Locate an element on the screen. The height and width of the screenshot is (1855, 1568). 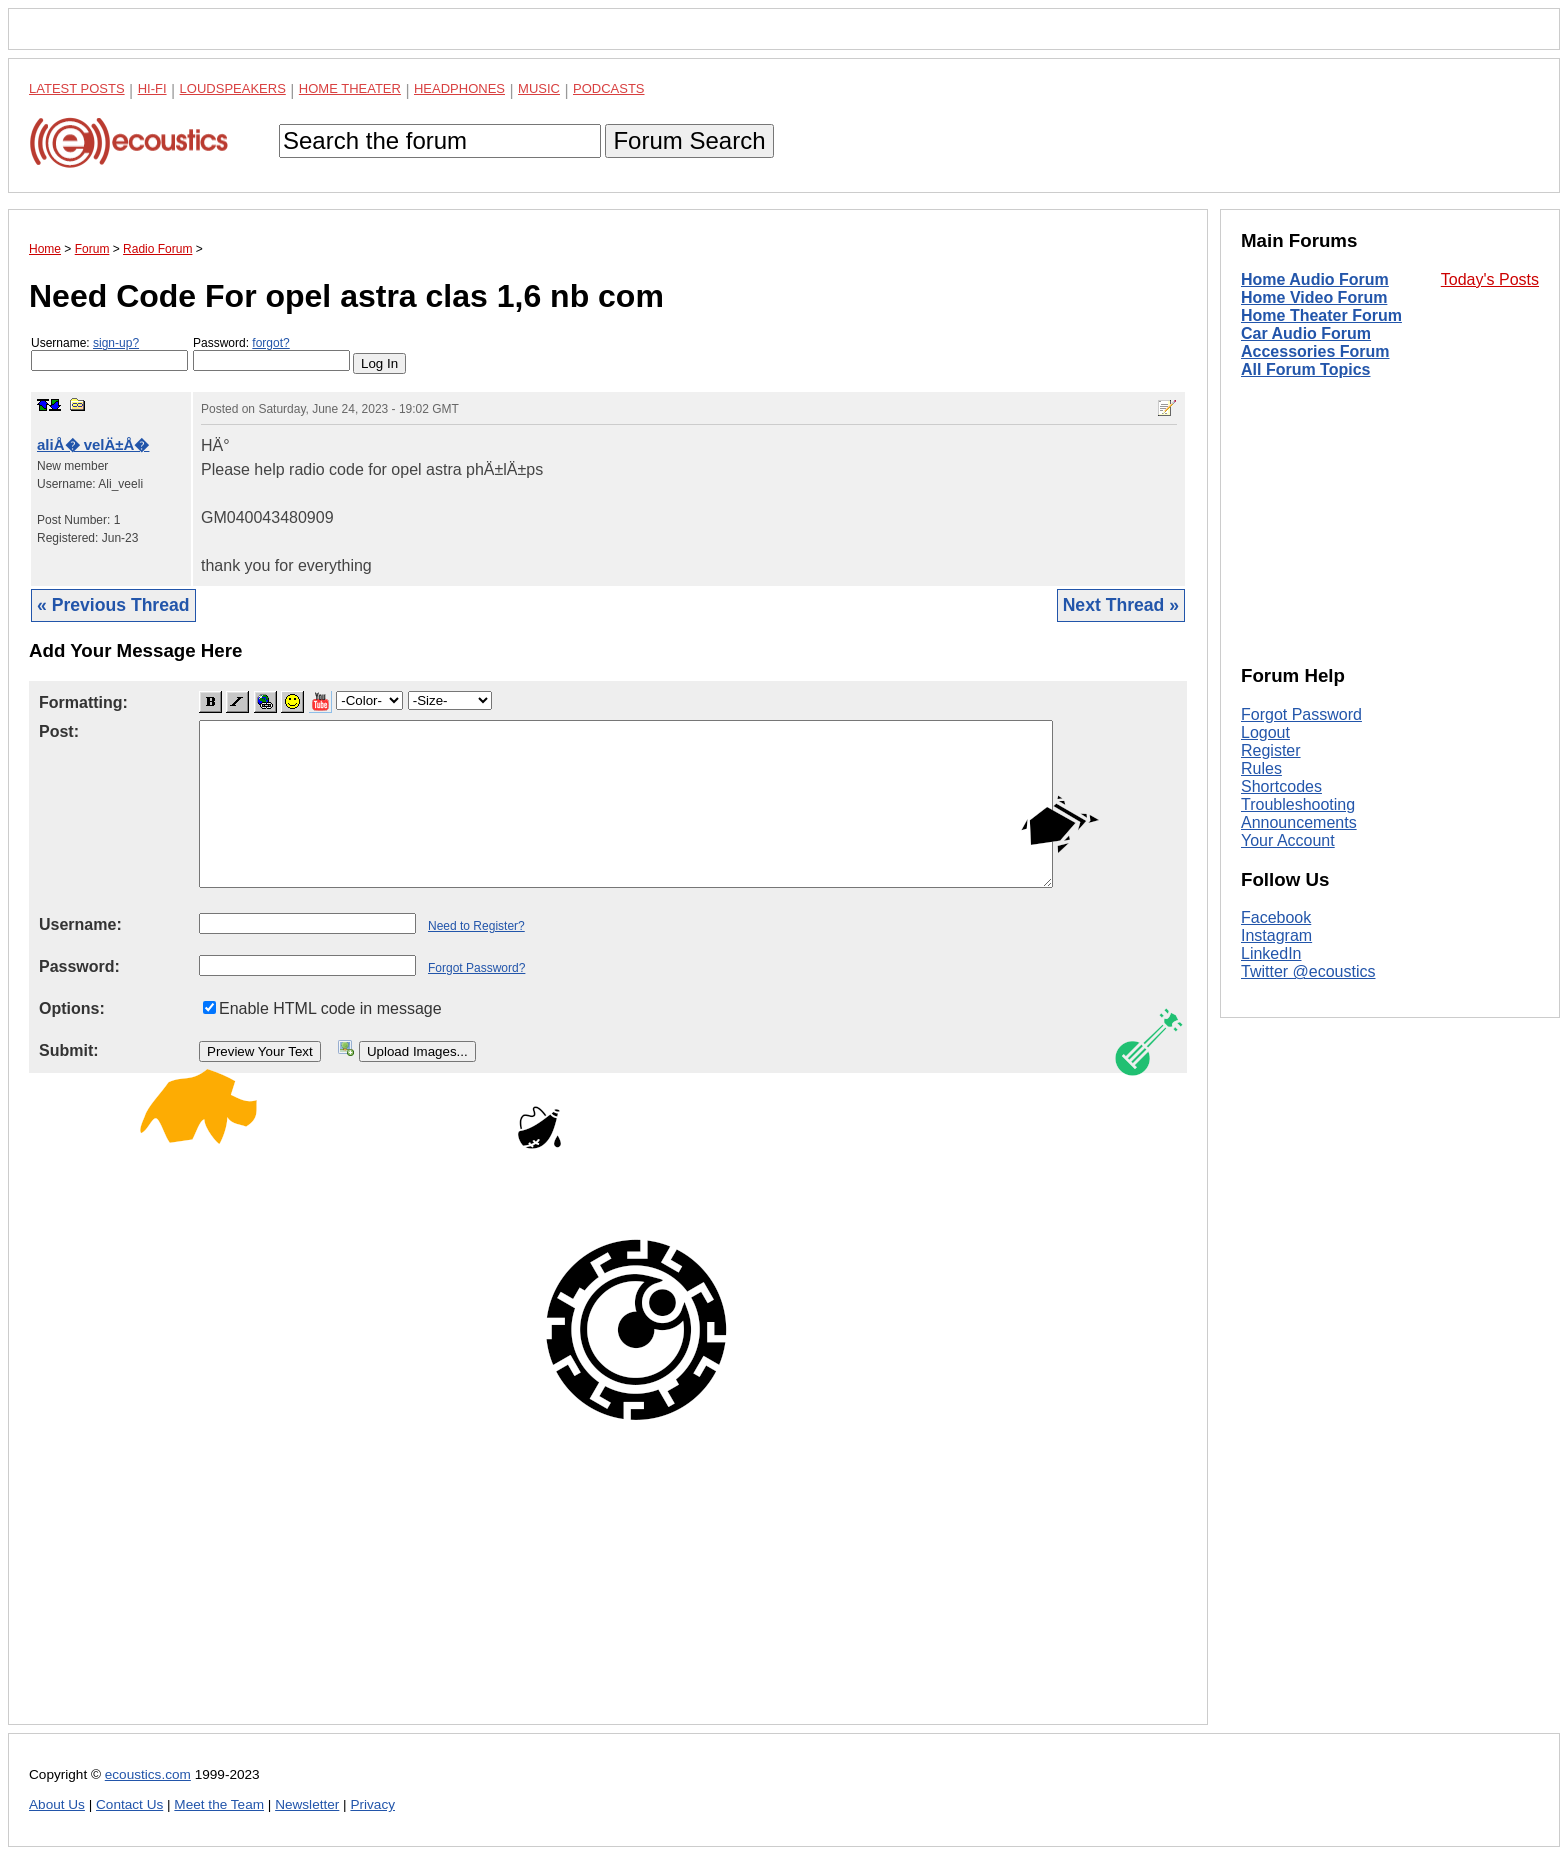
access origami or paper craft tutorials is located at coordinates (1059, 824).